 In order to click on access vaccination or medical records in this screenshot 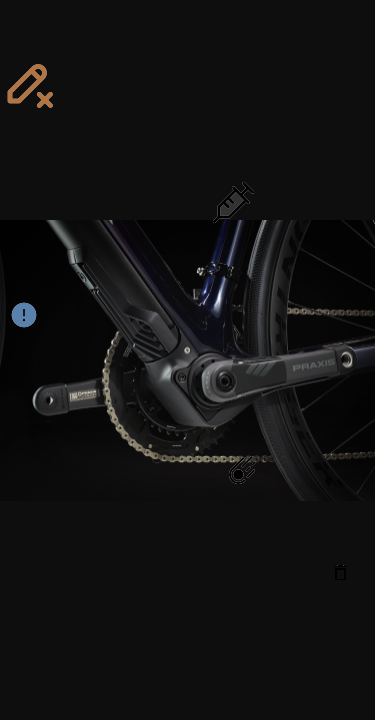, I will do `click(233, 202)`.